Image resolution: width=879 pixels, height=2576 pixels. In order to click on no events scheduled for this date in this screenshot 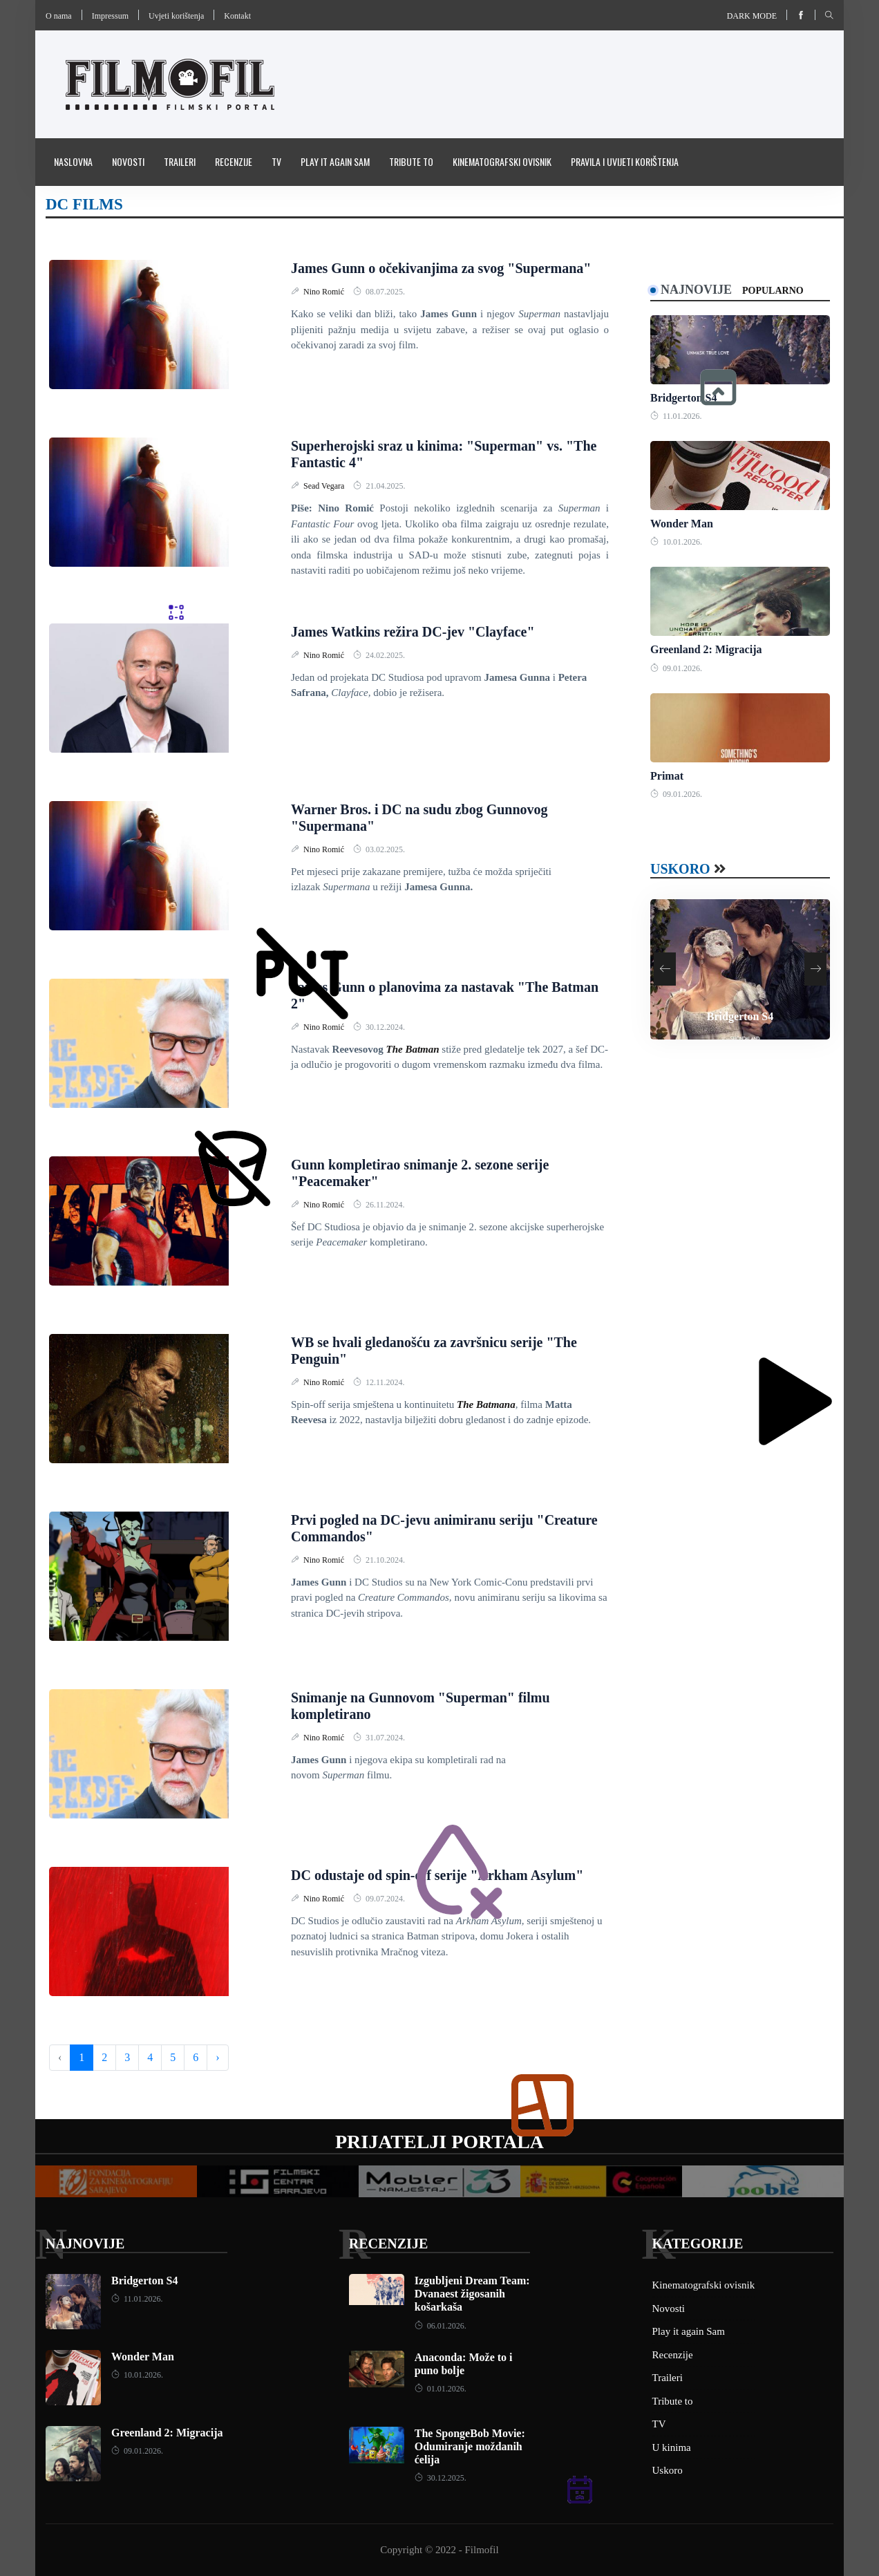, I will do `click(580, 2490)`.